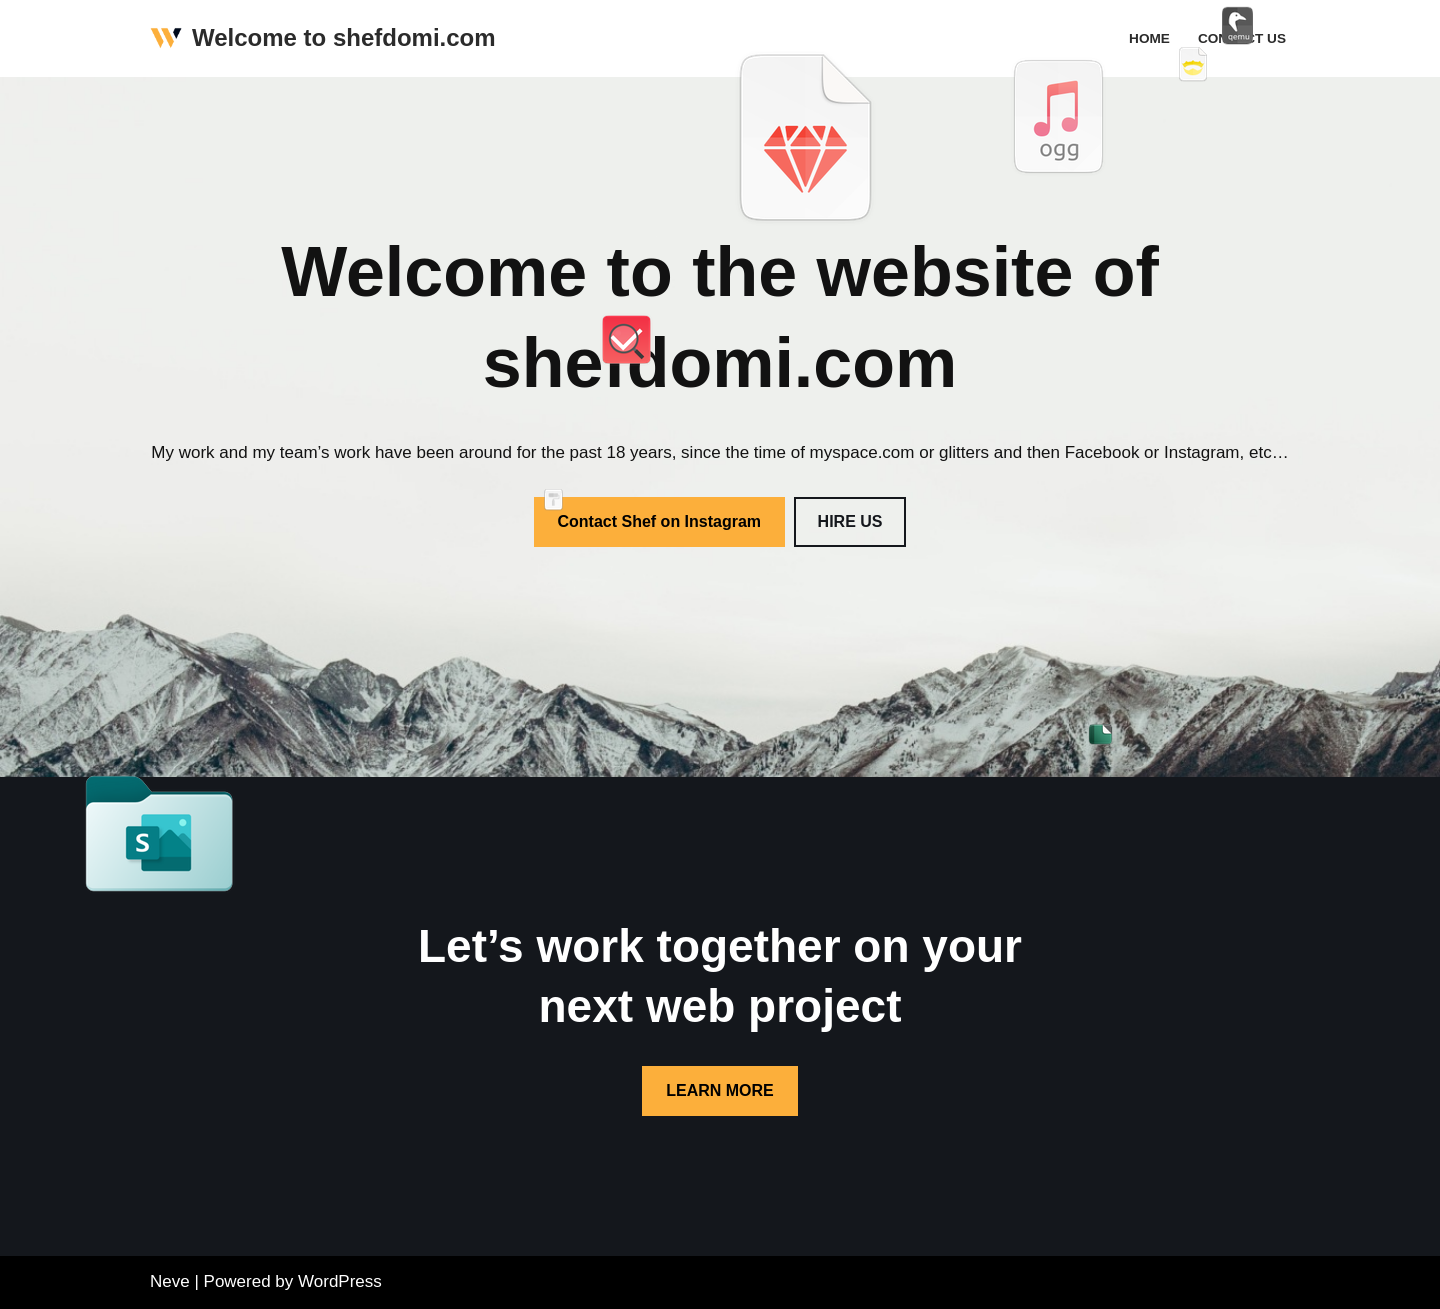  What do you see at coordinates (1237, 25) in the screenshot?
I see `qemu virtual disk image file` at bounding box center [1237, 25].